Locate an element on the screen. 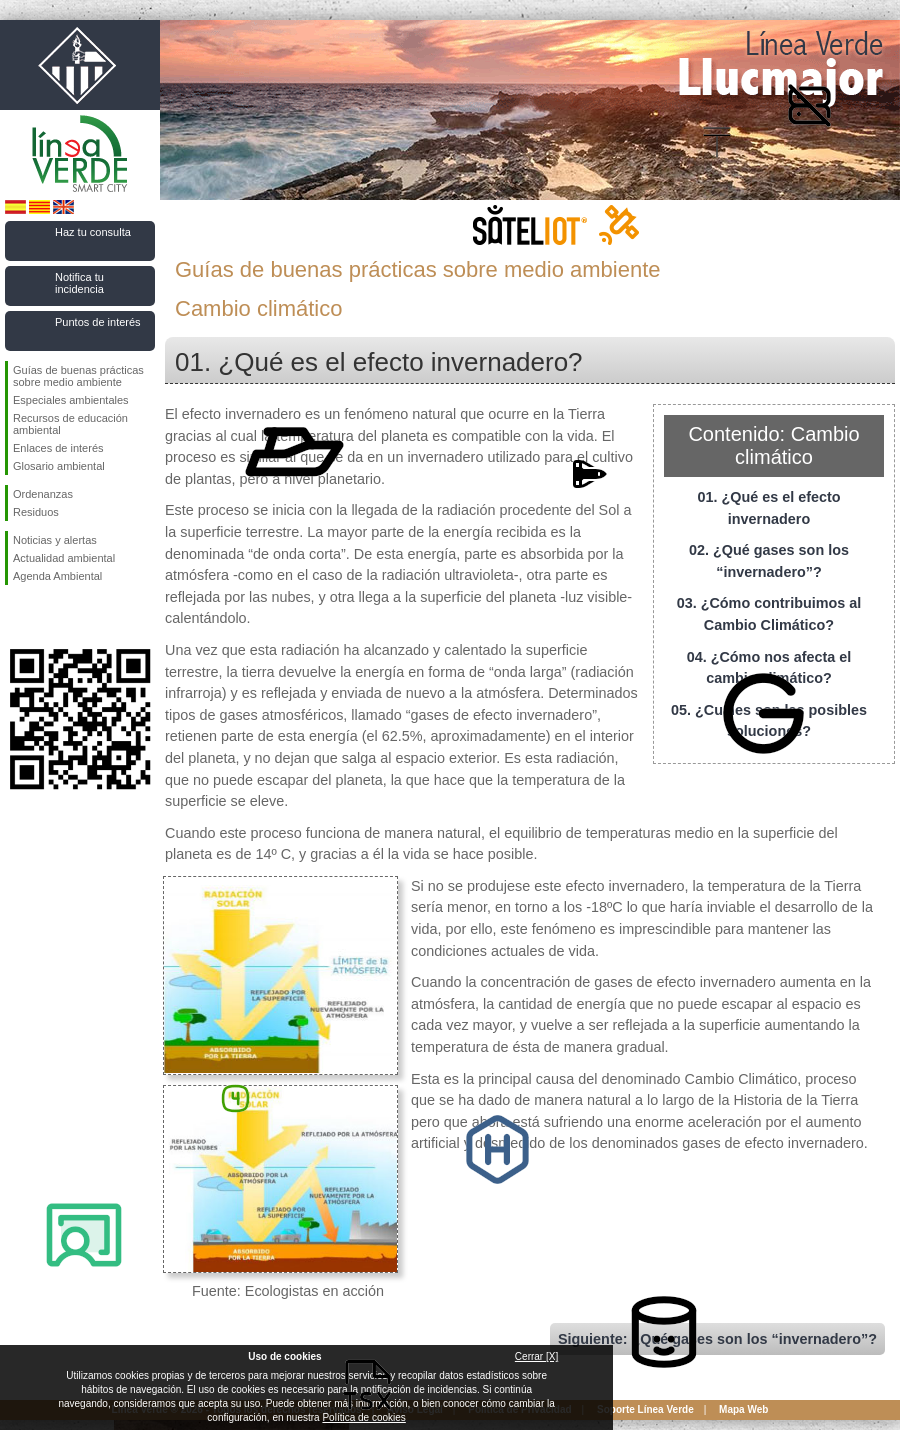 The image size is (900, 1430). a typescript react (.tsx) file is located at coordinates (368, 1387).